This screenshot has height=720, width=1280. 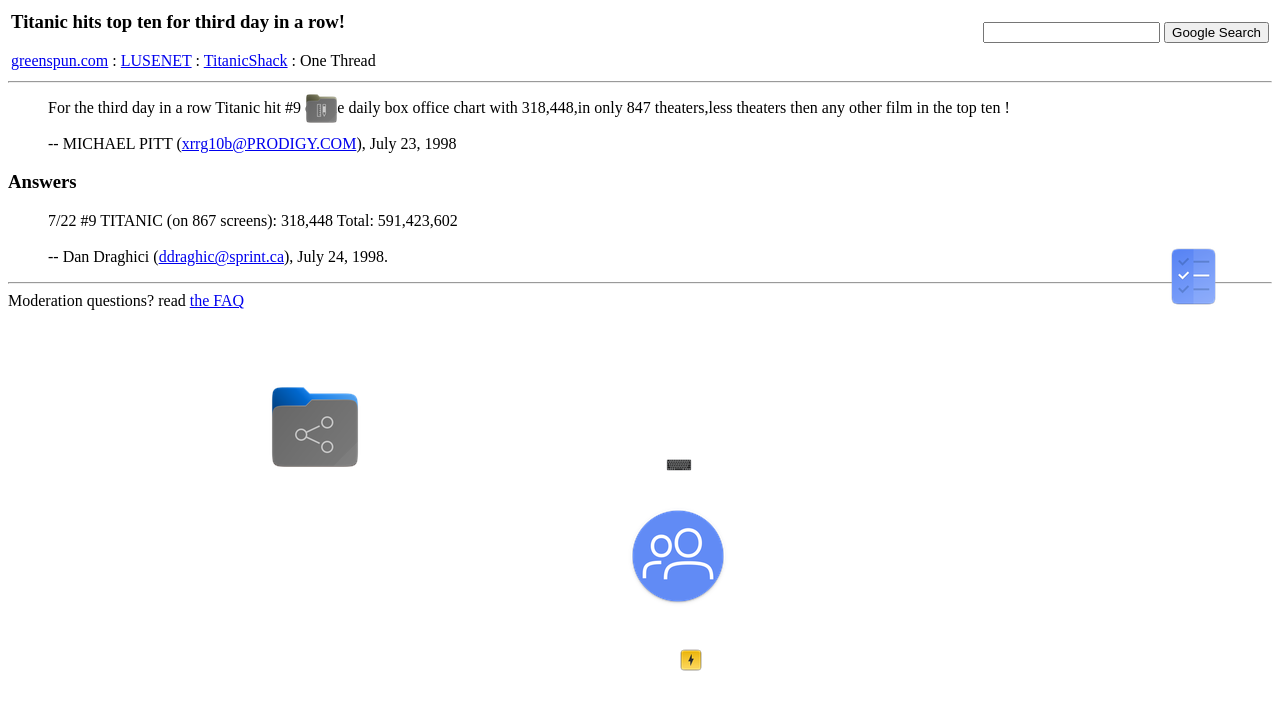 I want to click on indicates shared or collaborative content, so click(x=678, y=556).